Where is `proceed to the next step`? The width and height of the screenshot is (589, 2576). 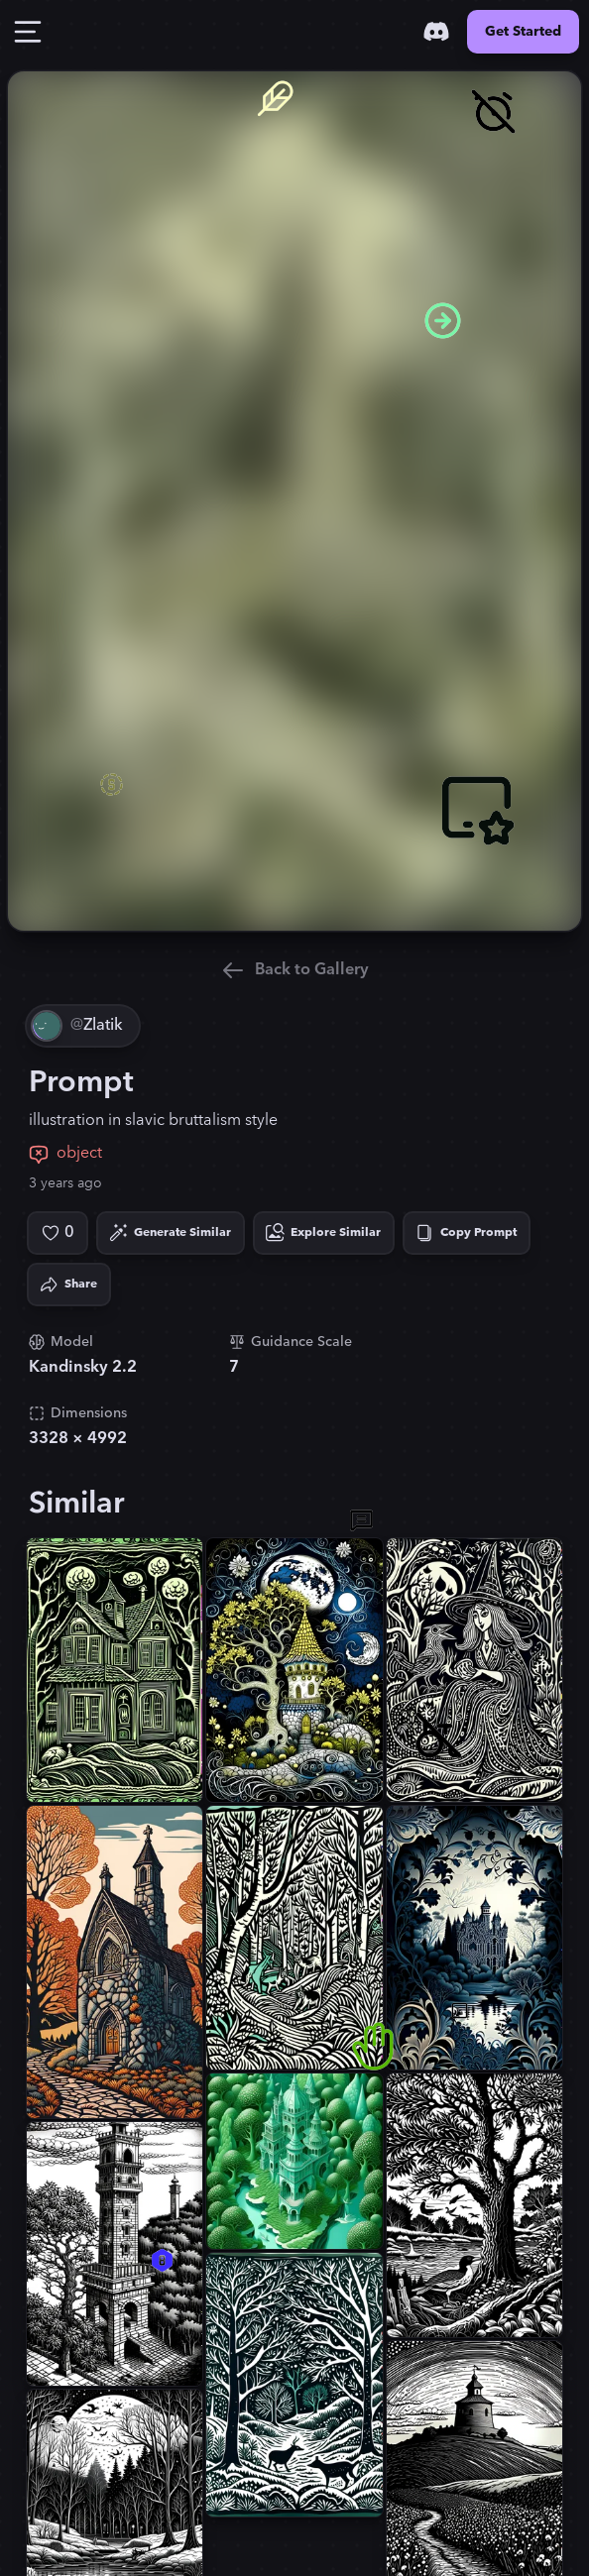 proceed to the next step is located at coordinates (442, 320).